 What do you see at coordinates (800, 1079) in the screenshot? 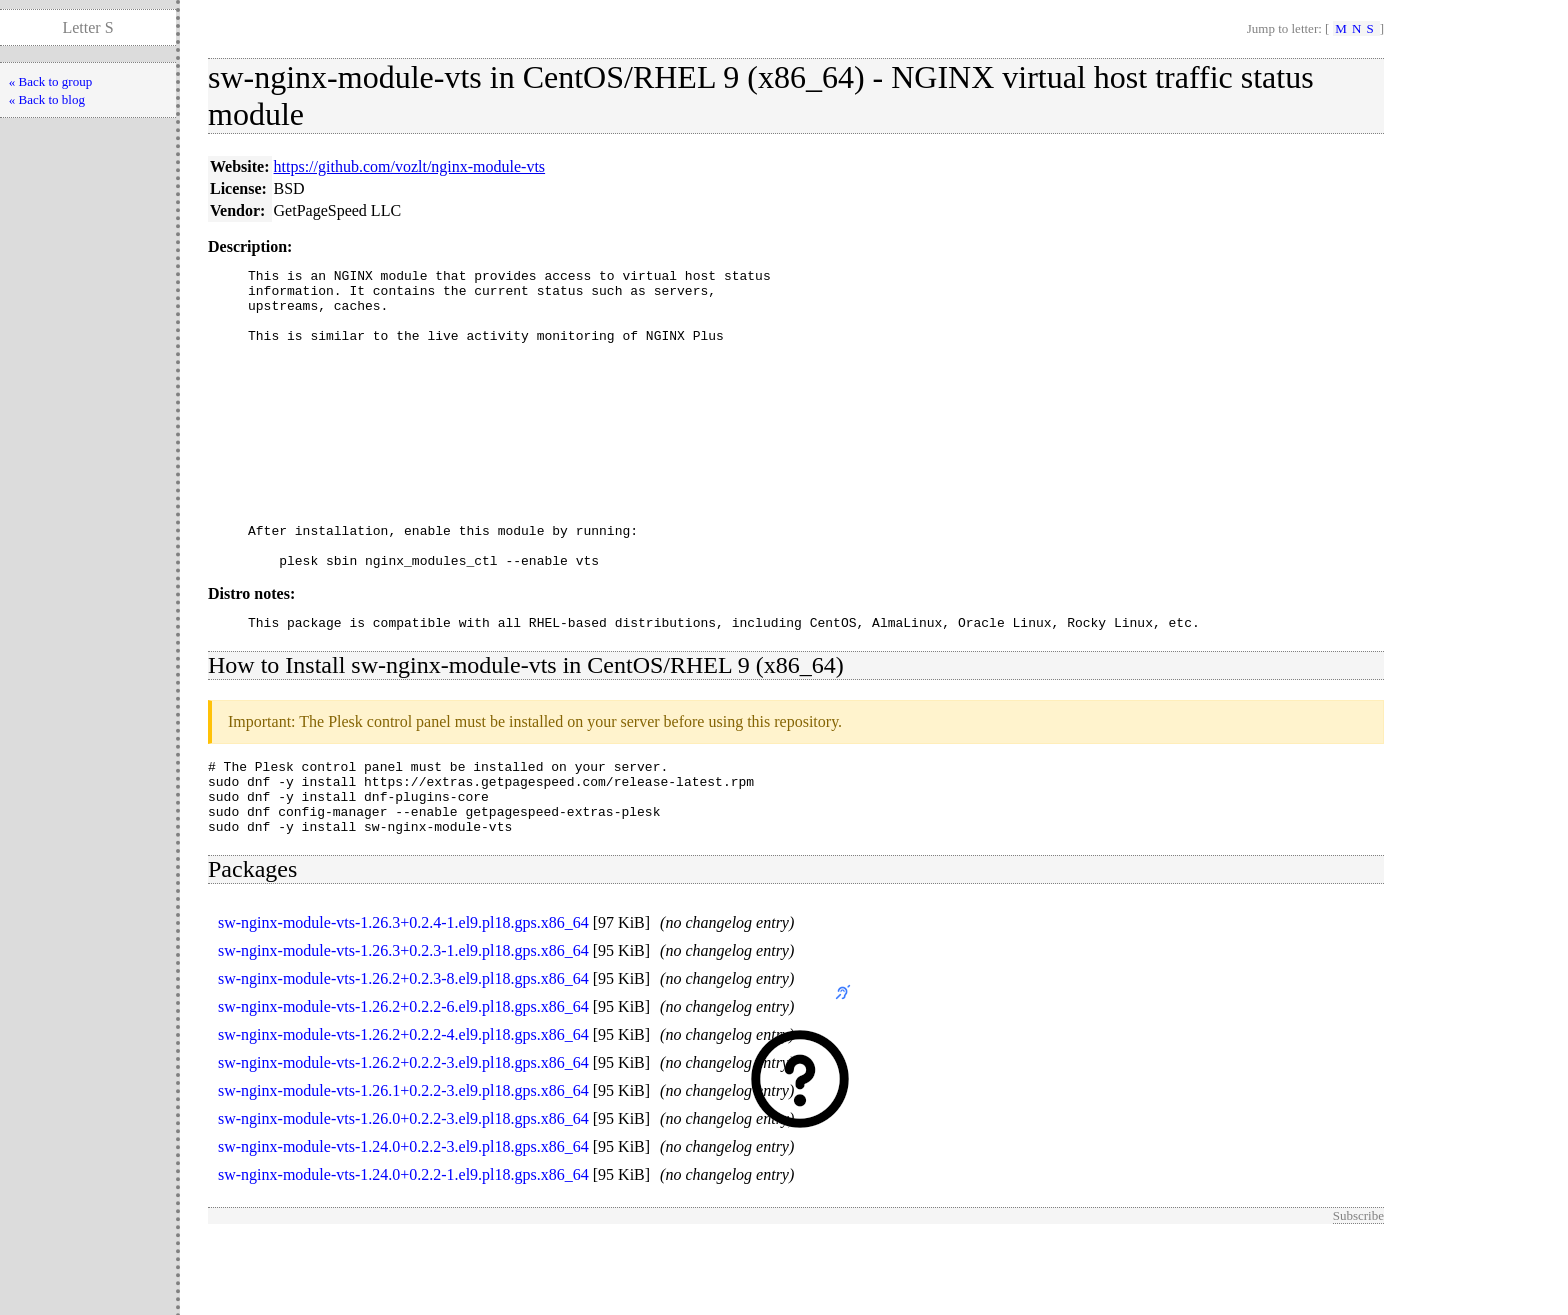
I see `access help or support information` at bounding box center [800, 1079].